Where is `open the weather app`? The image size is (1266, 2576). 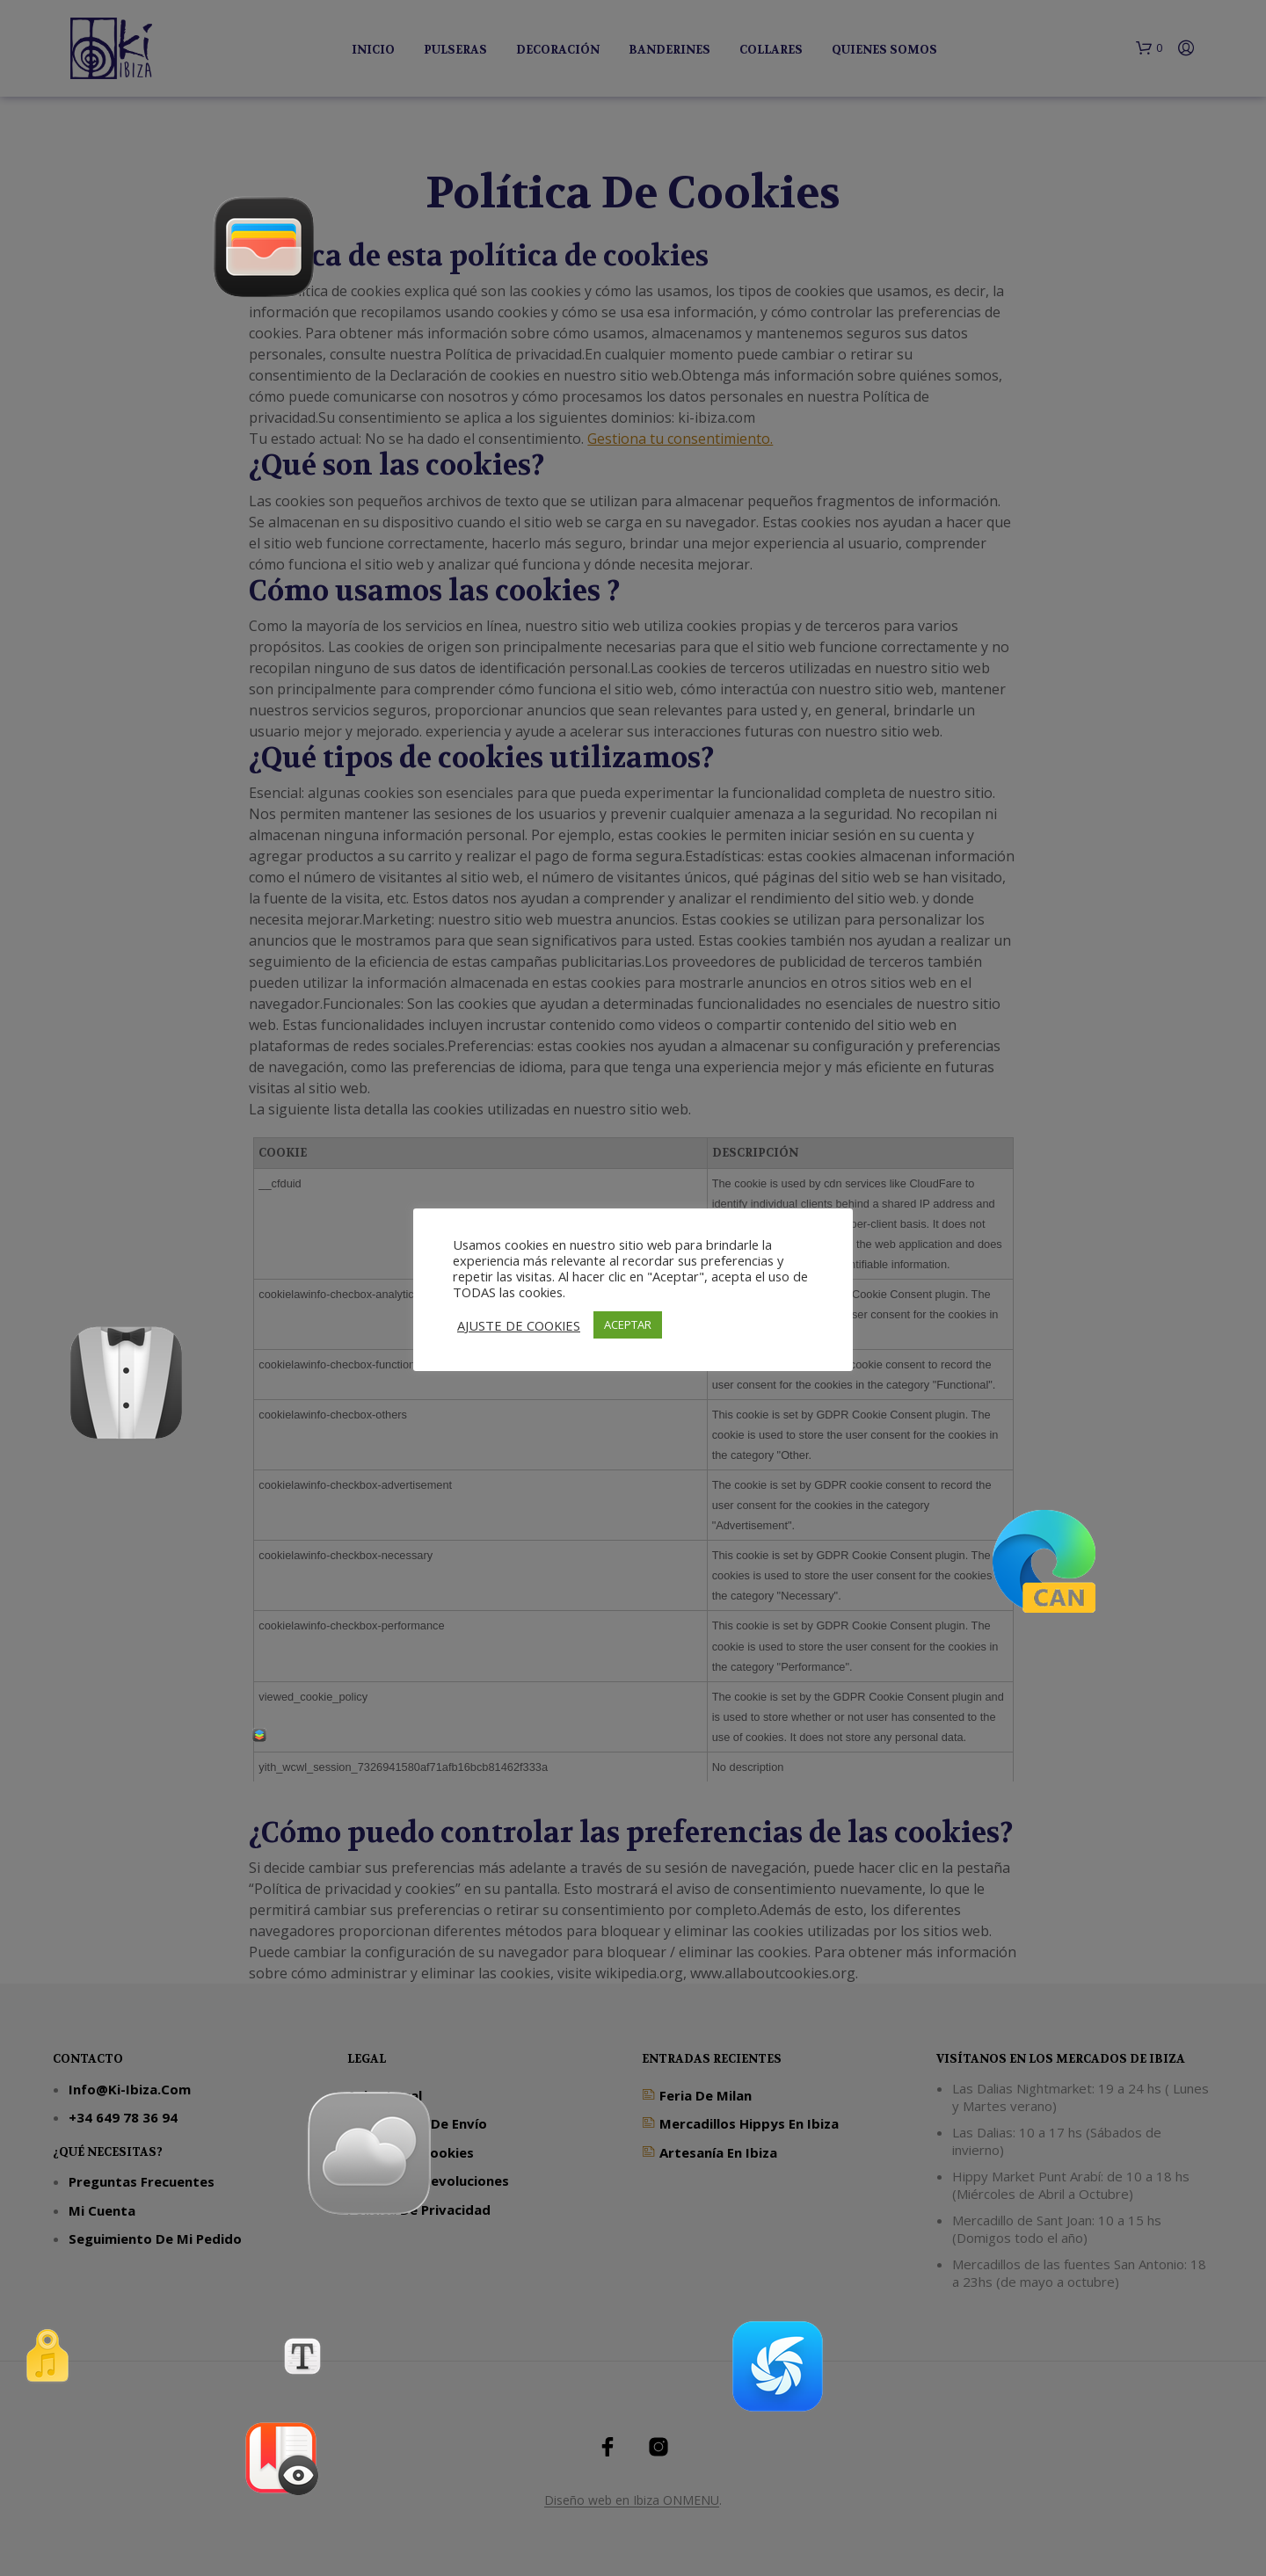 open the weather app is located at coordinates (369, 2153).